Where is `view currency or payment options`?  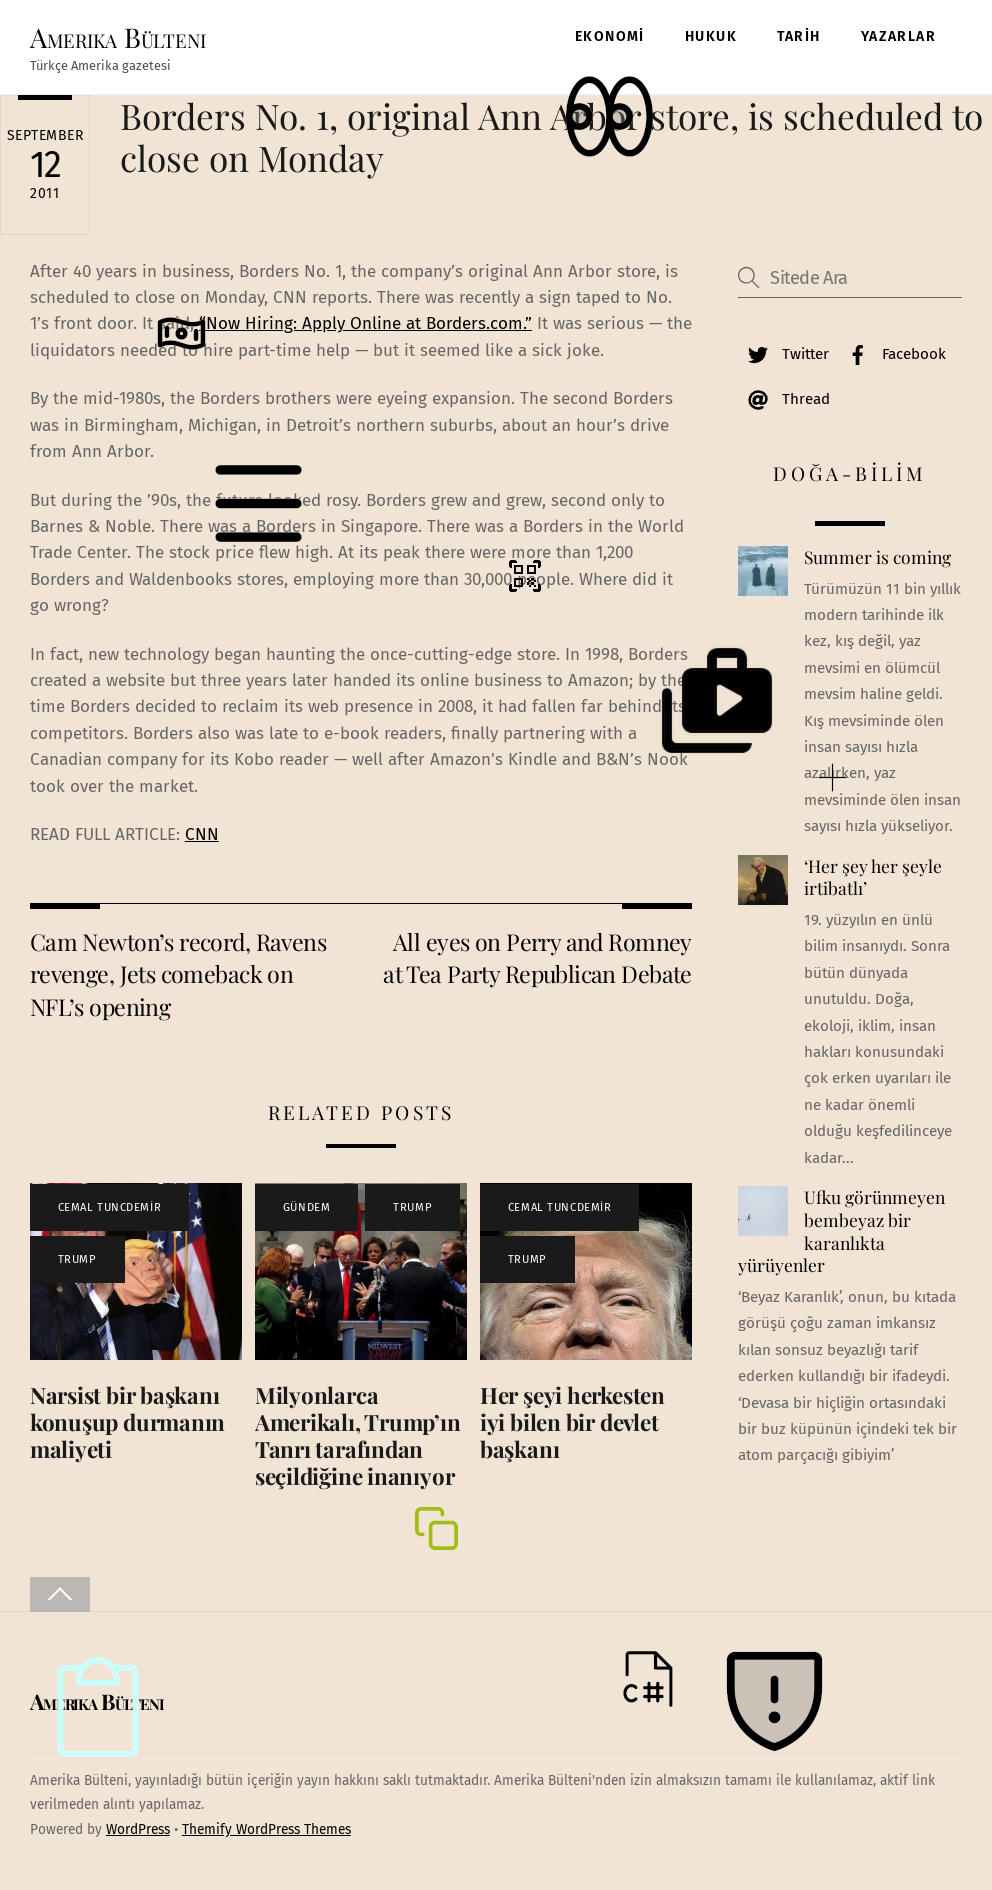
view currency or payment options is located at coordinates (181, 333).